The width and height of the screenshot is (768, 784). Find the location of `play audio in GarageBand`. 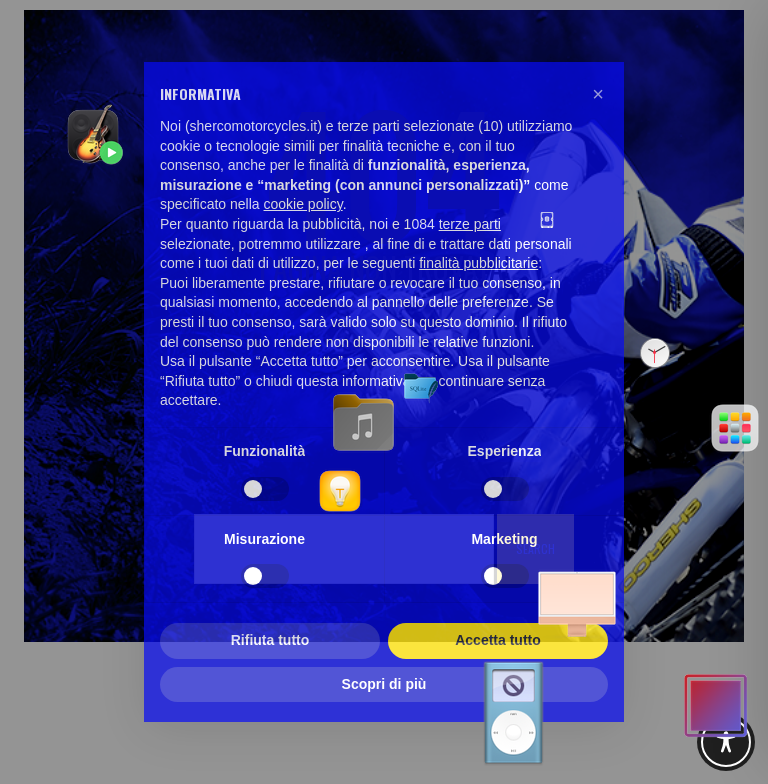

play audio in GarageBand is located at coordinates (93, 135).